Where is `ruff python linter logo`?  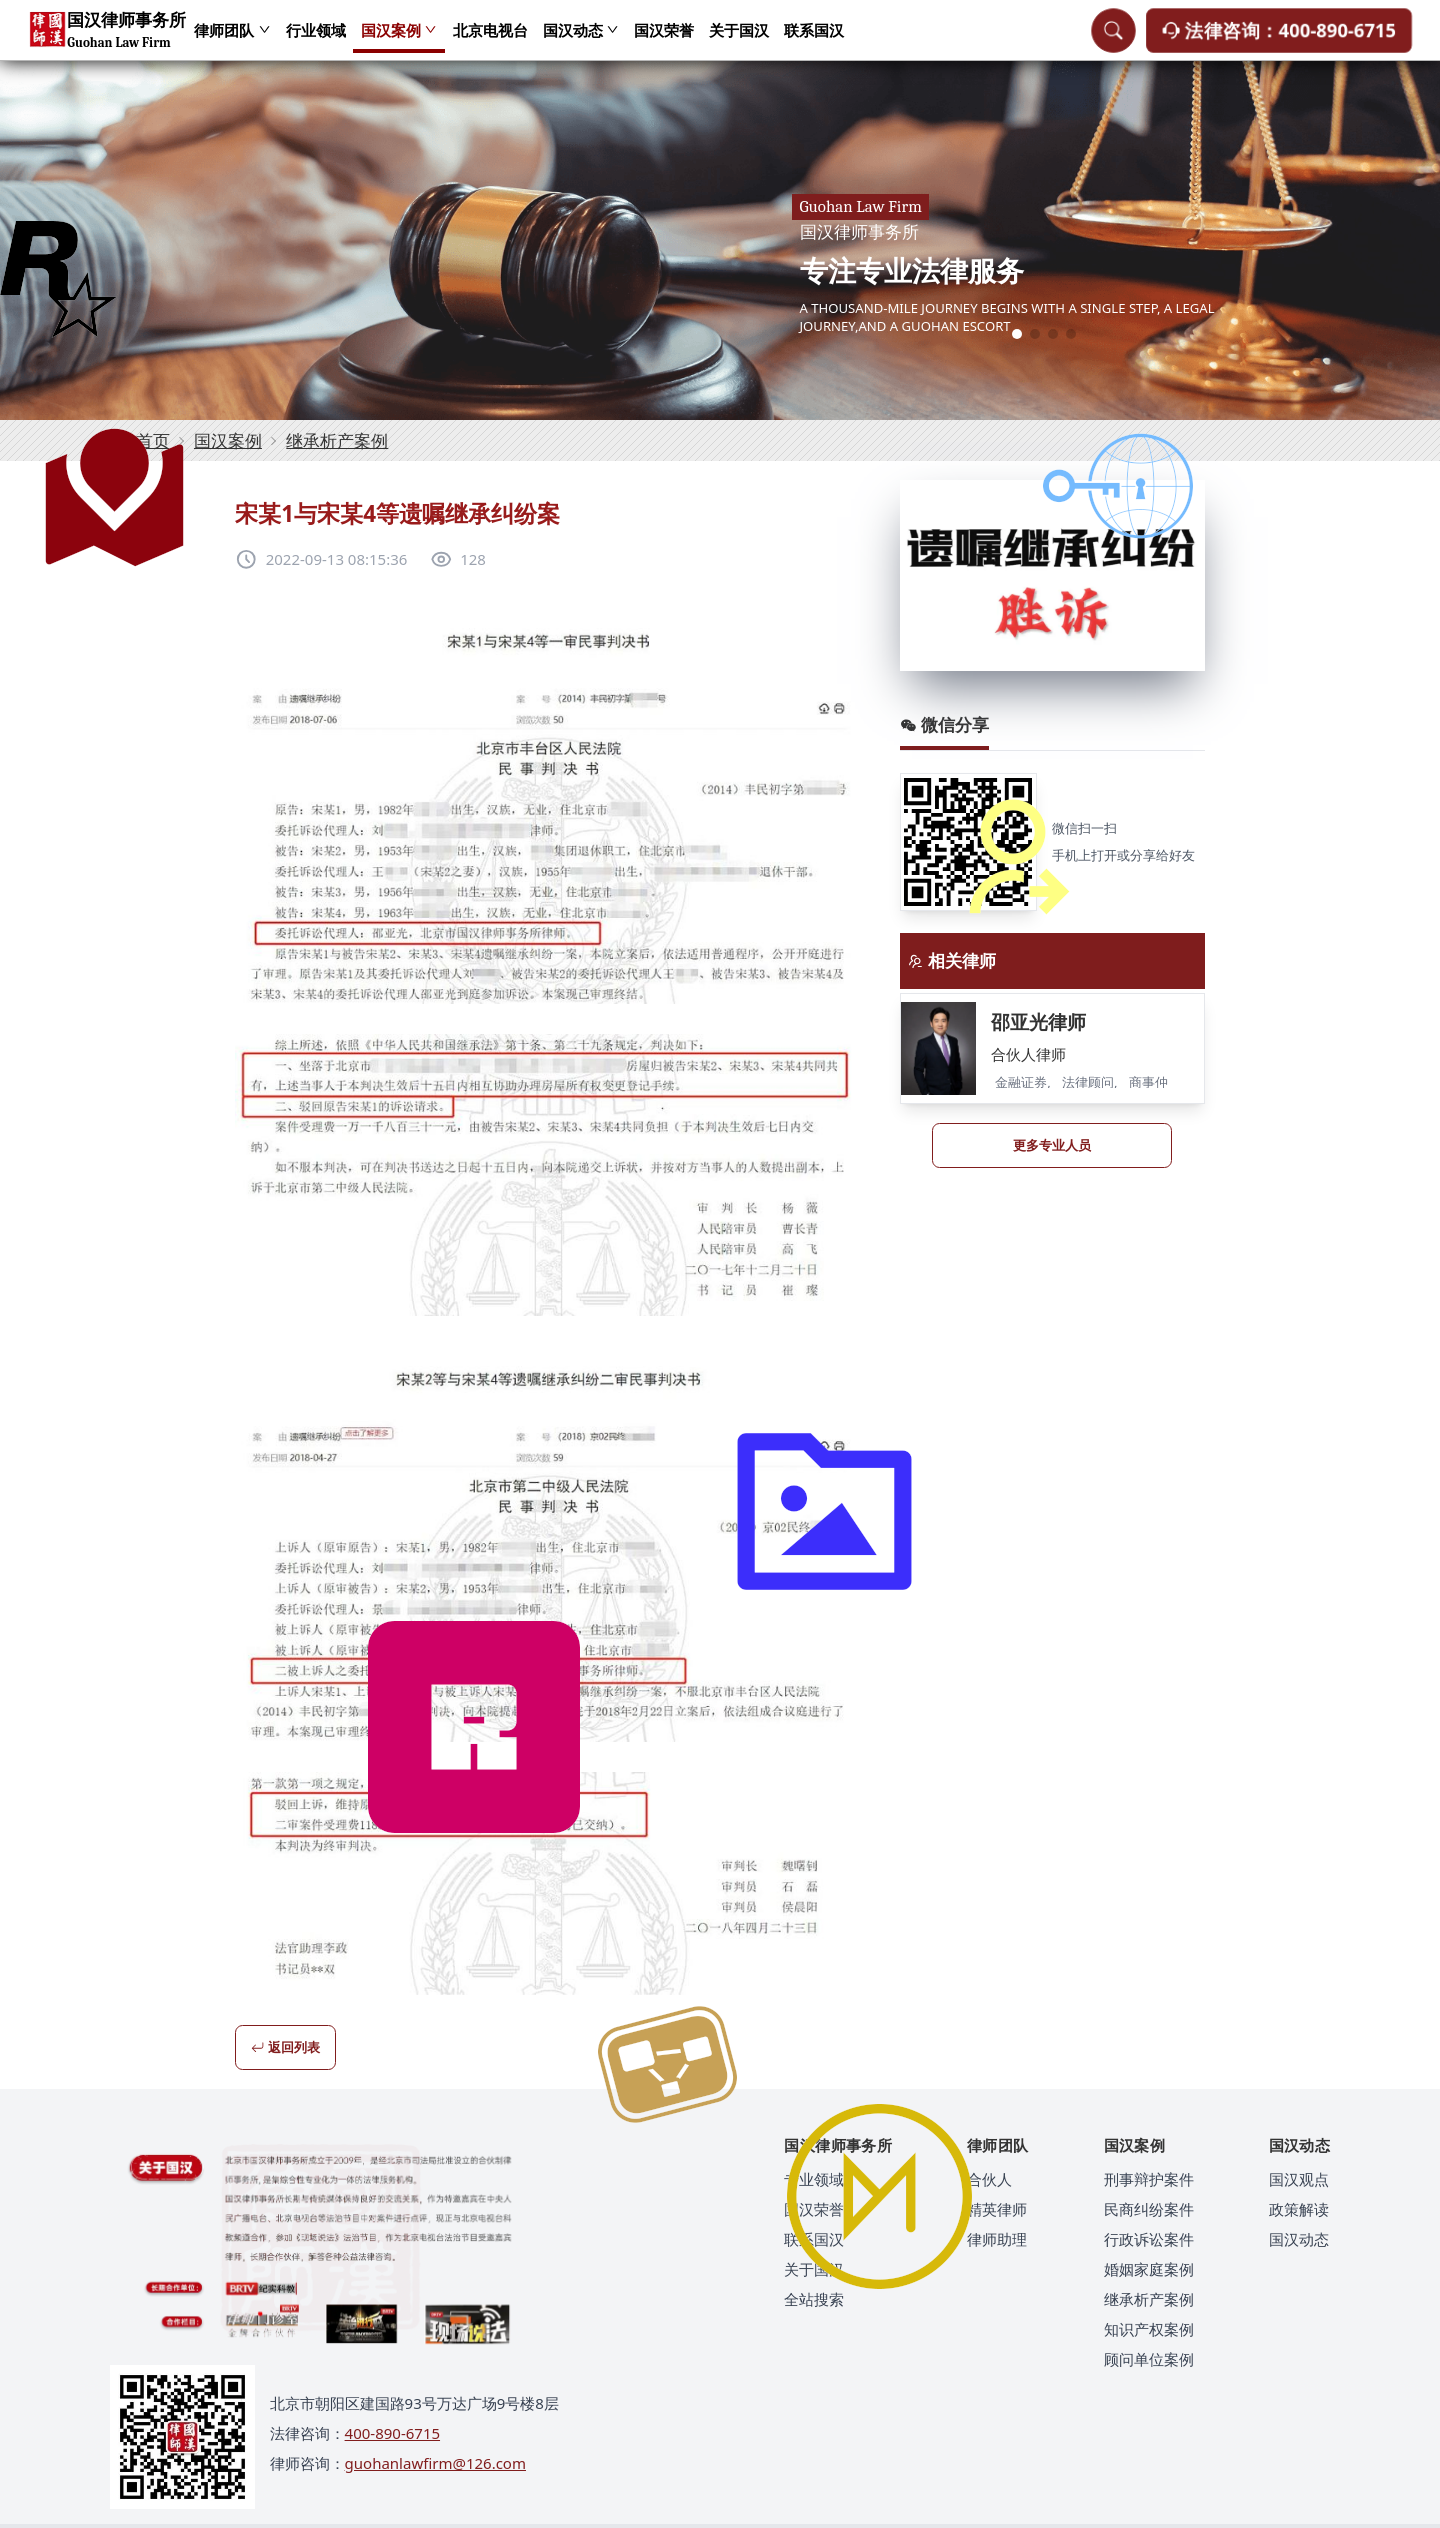
ruff python linter logo is located at coordinates (474, 1727).